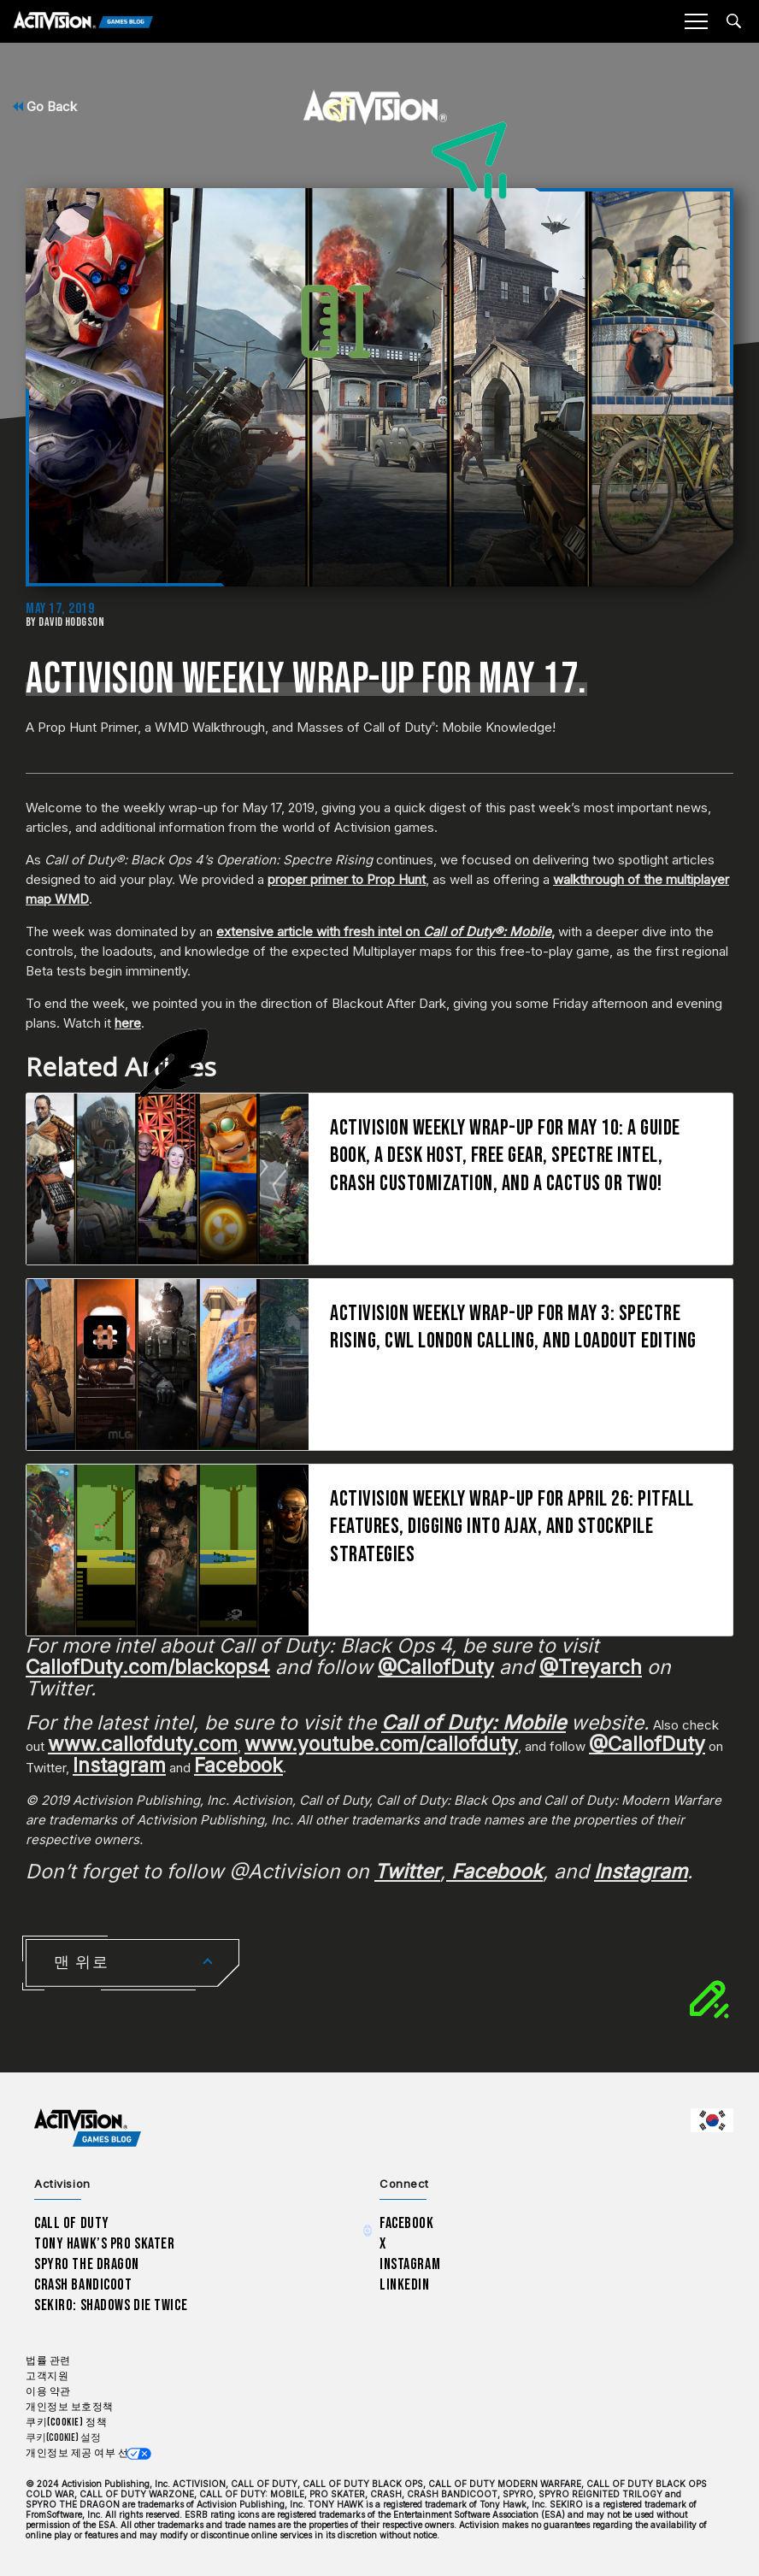  Describe the element at coordinates (334, 321) in the screenshot. I see `measure dimensions or distances` at that location.